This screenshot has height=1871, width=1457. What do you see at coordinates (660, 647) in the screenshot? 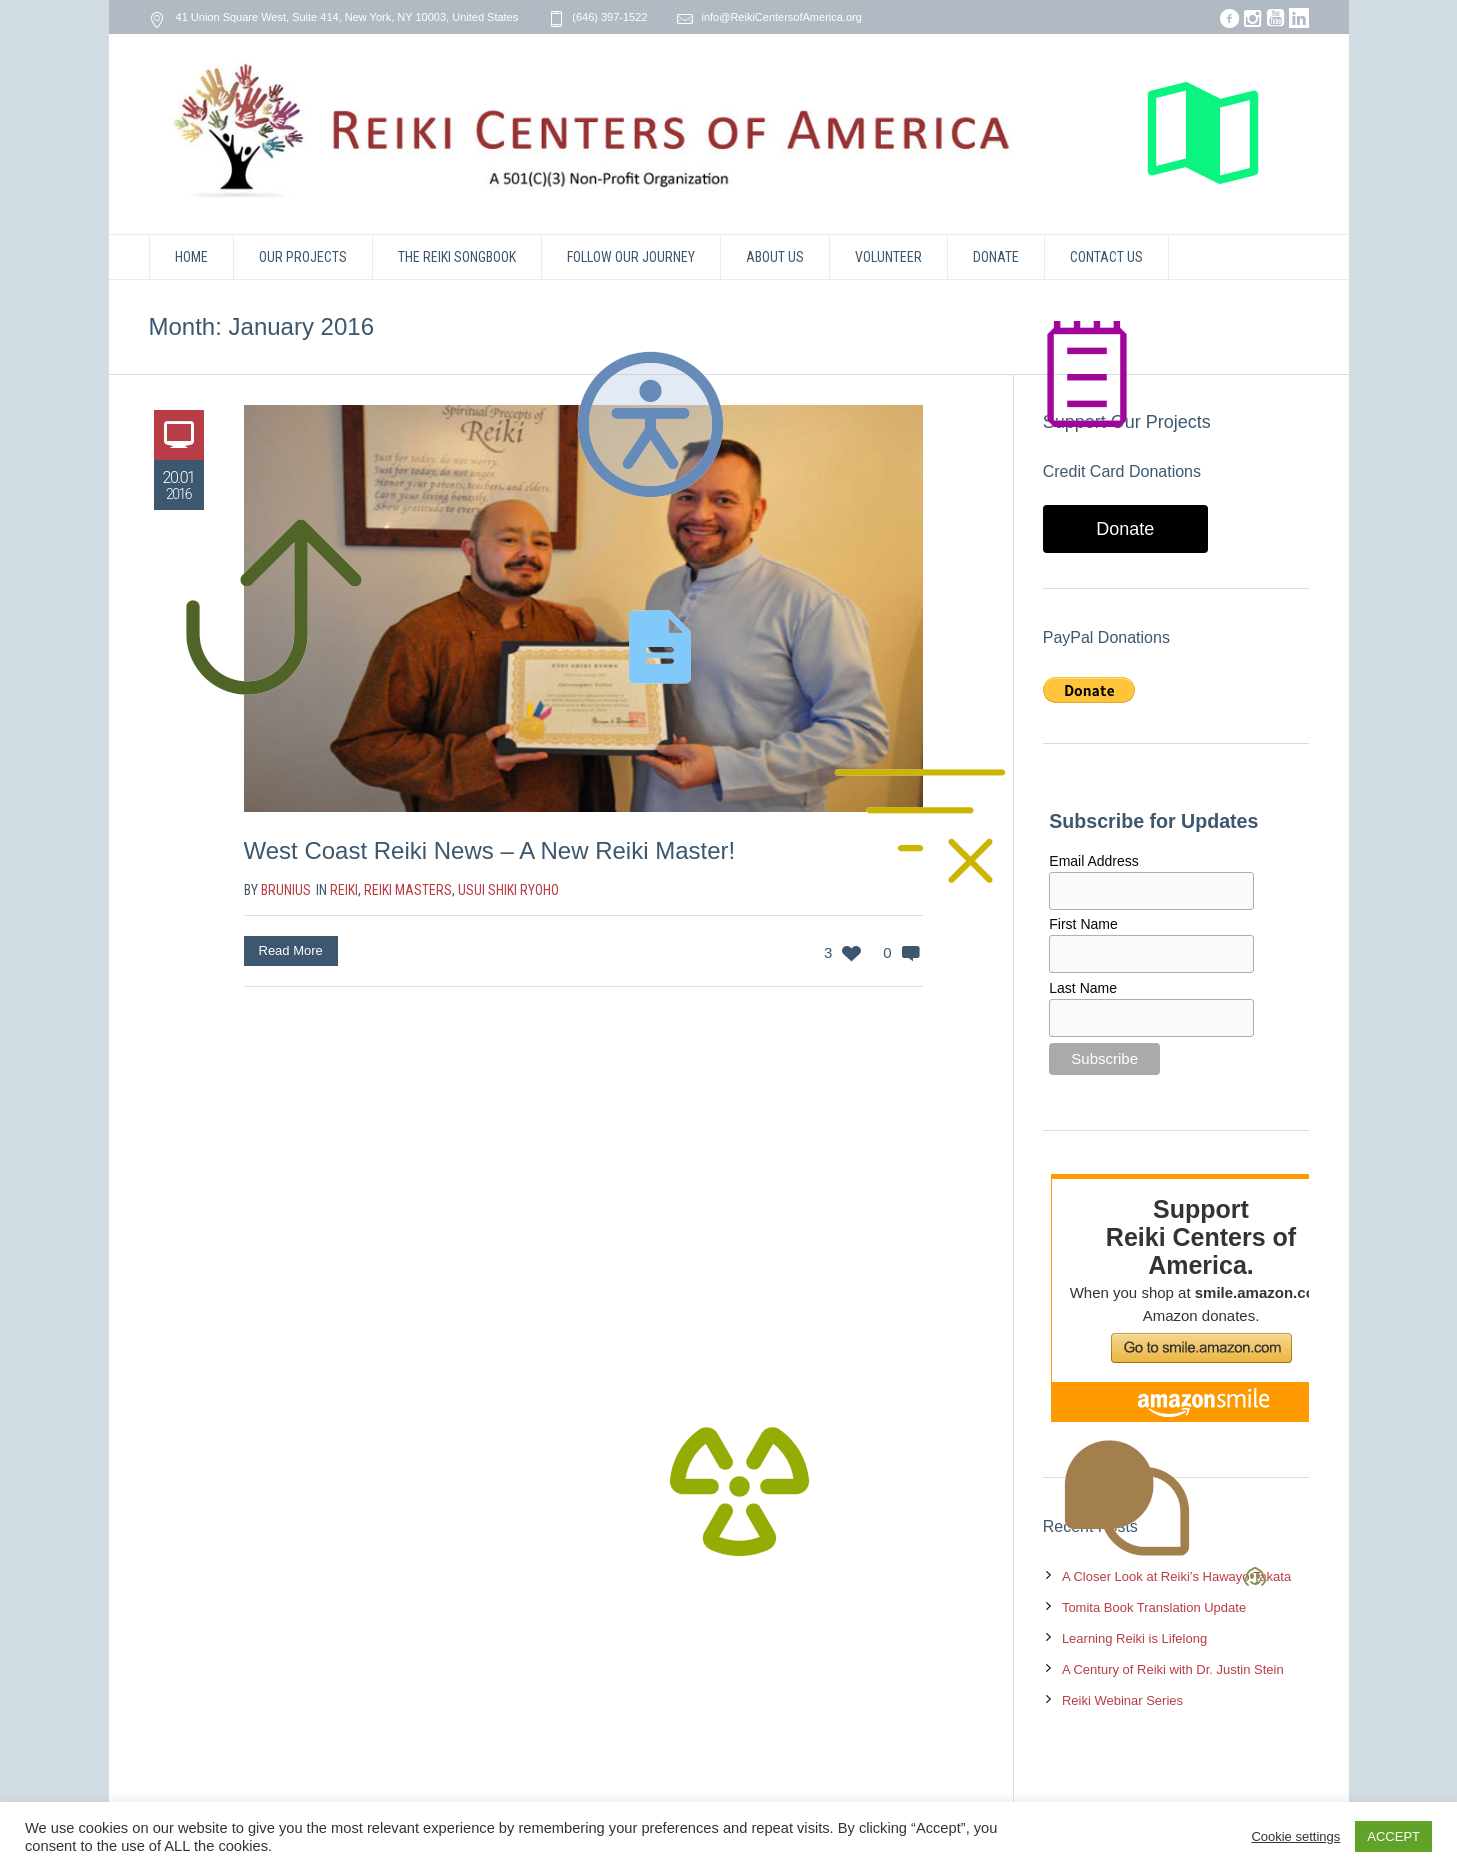
I see `view document contents` at bounding box center [660, 647].